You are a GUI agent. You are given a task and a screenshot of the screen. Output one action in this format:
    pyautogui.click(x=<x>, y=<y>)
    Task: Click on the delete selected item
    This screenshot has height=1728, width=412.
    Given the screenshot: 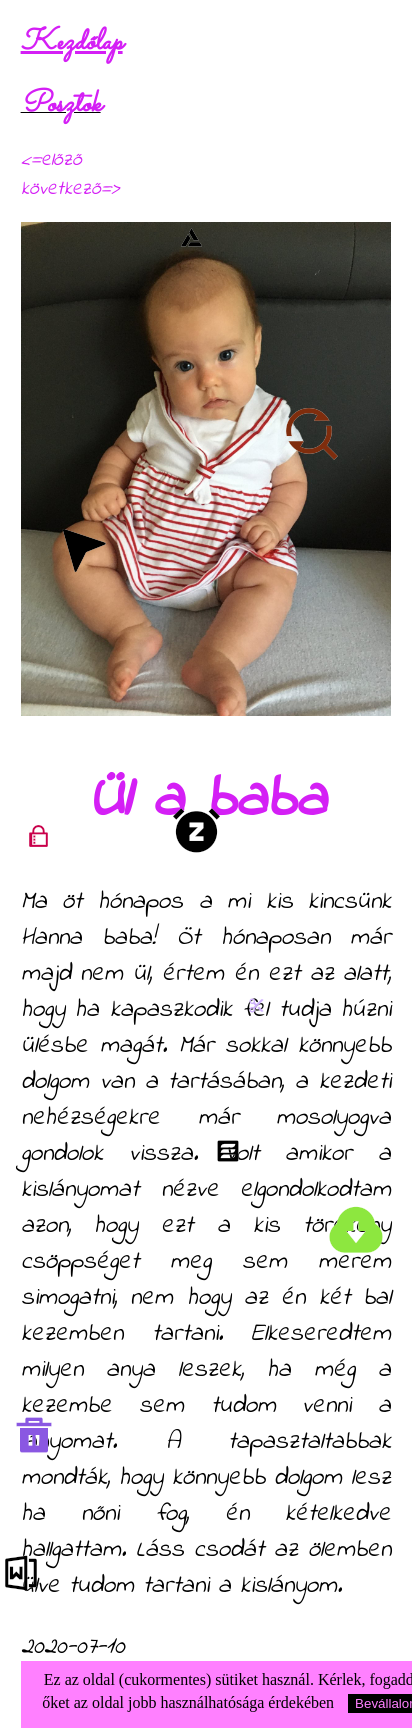 What is the action you would take?
    pyautogui.click(x=34, y=1435)
    